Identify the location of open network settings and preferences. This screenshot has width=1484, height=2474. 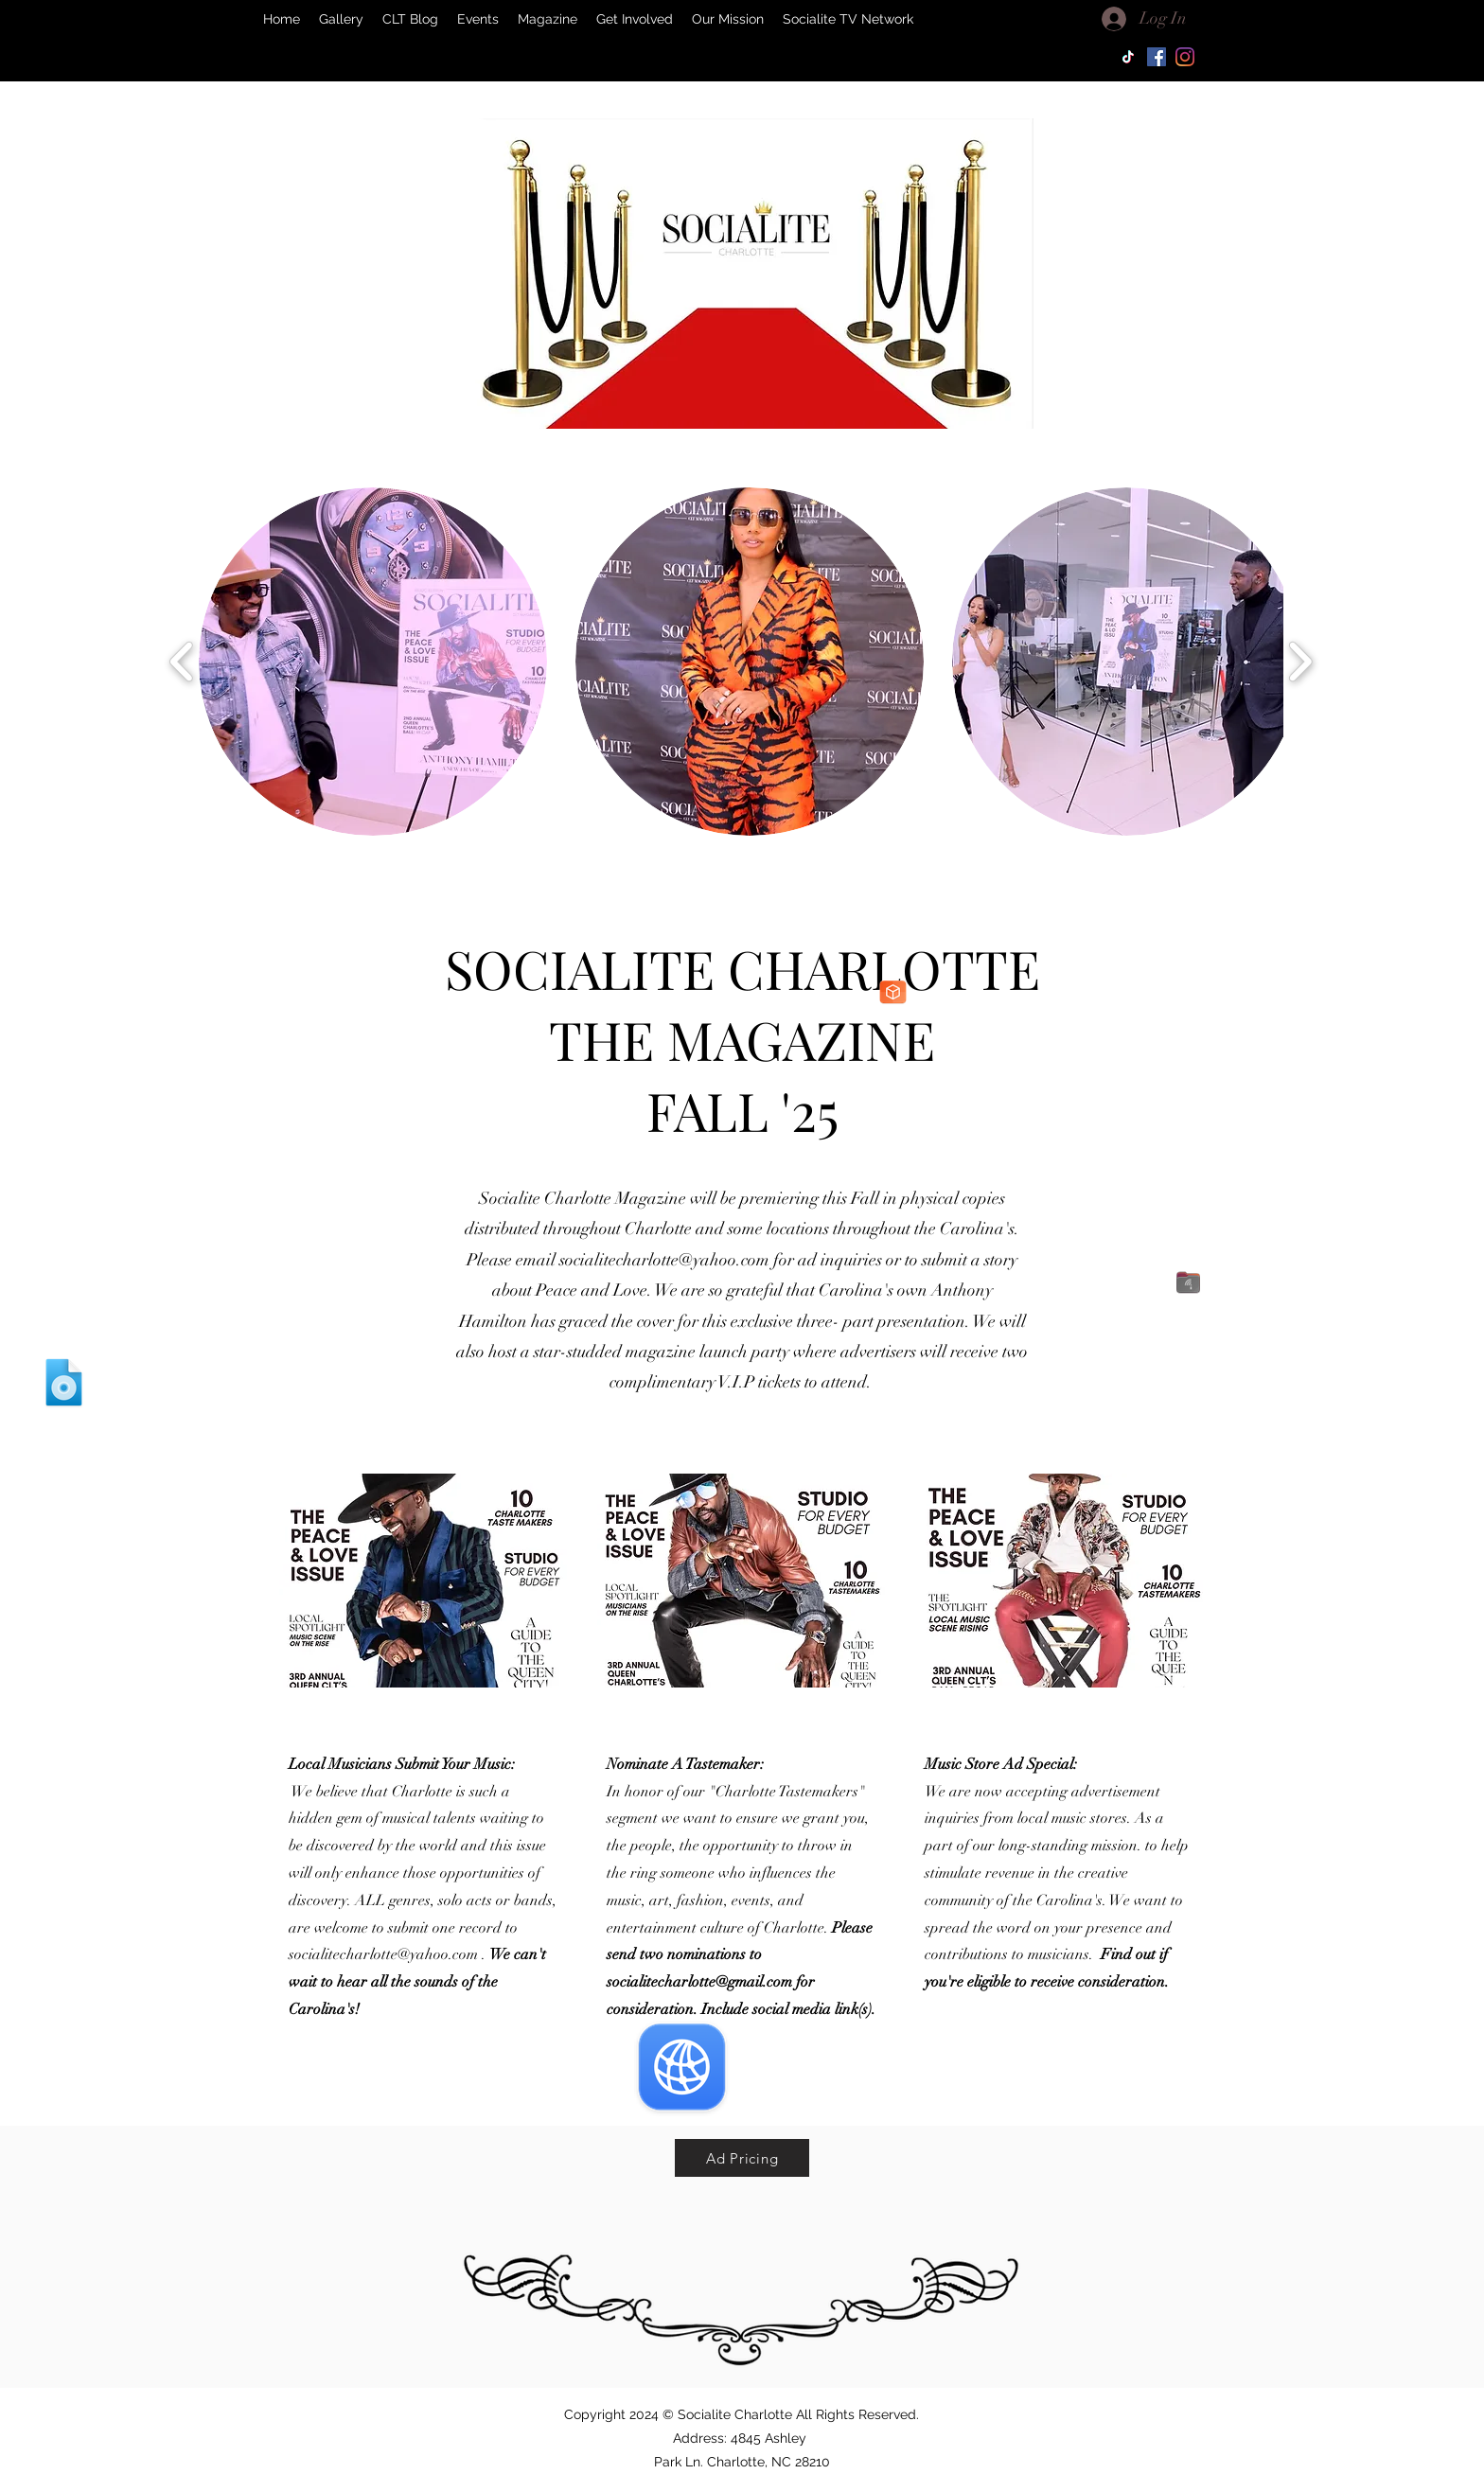
(681, 2068).